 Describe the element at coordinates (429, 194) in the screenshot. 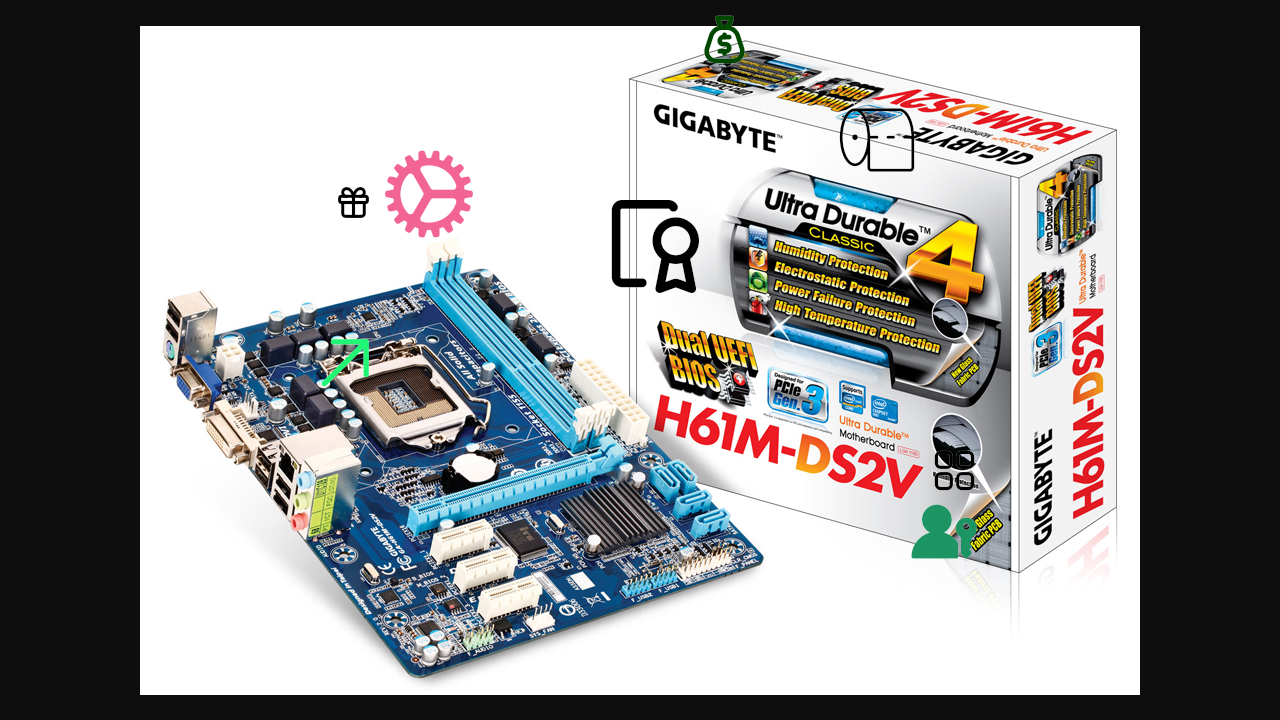

I see `access settings` at that location.